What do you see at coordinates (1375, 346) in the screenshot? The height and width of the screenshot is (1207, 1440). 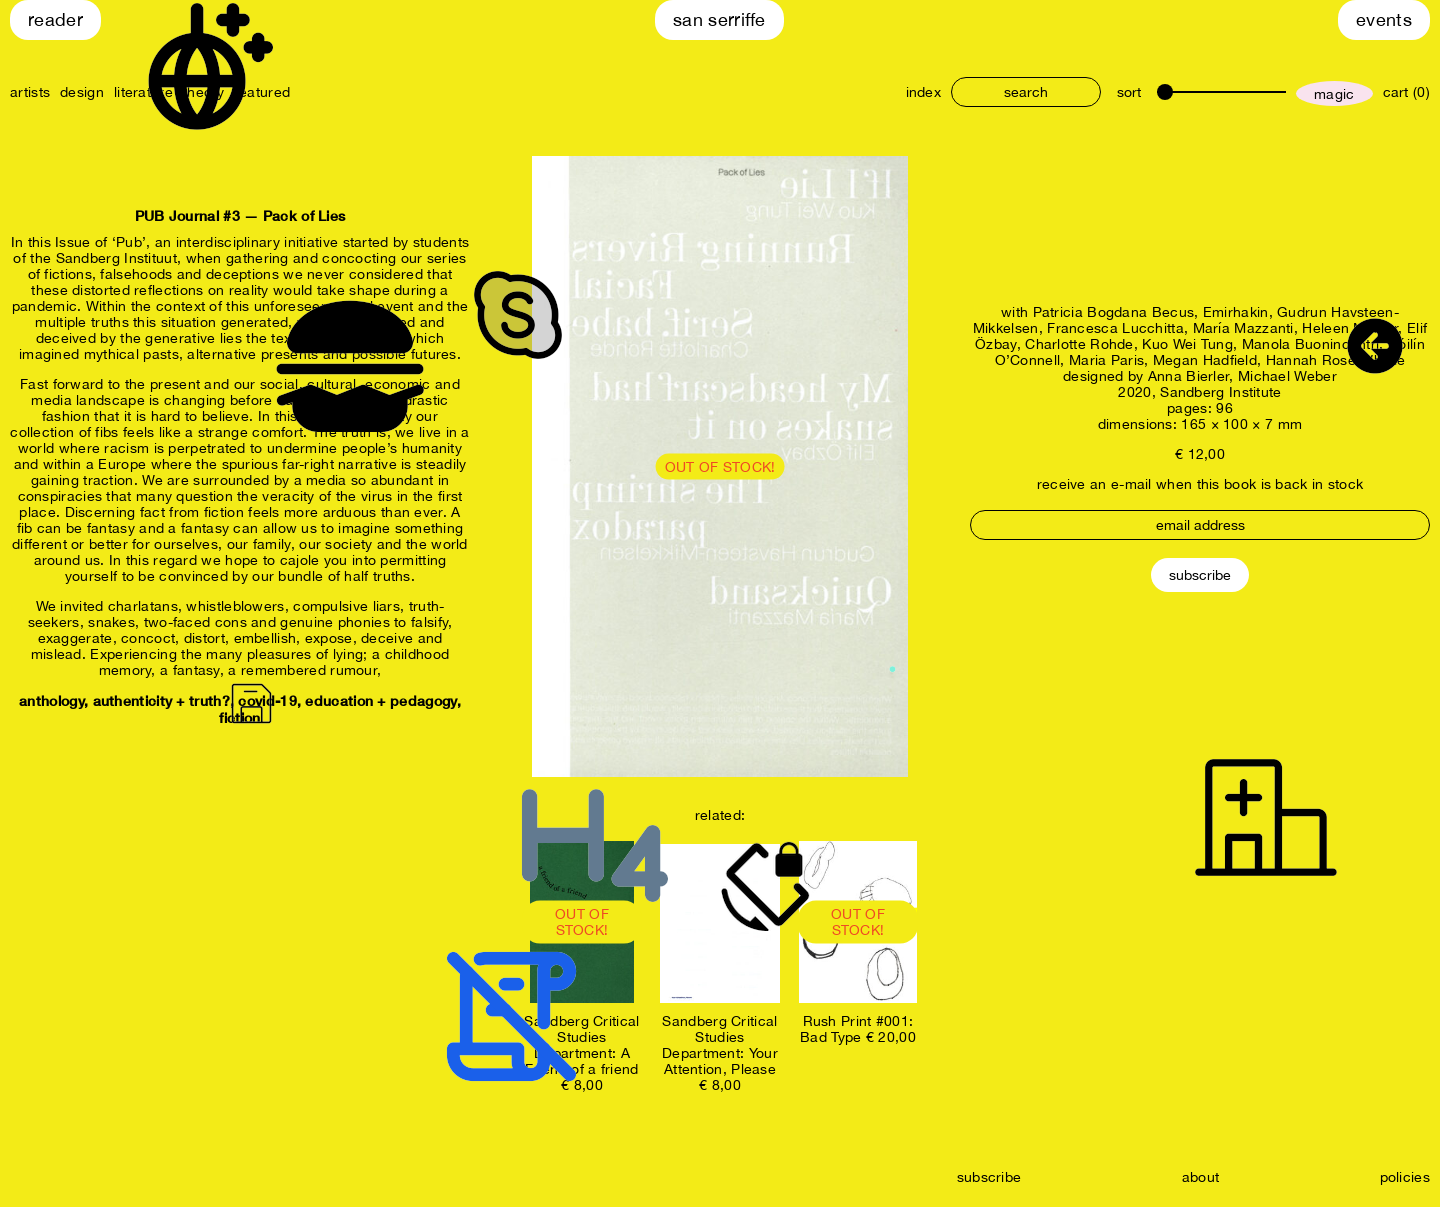 I see `go back to the previous page` at bounding box center [1375, 346].